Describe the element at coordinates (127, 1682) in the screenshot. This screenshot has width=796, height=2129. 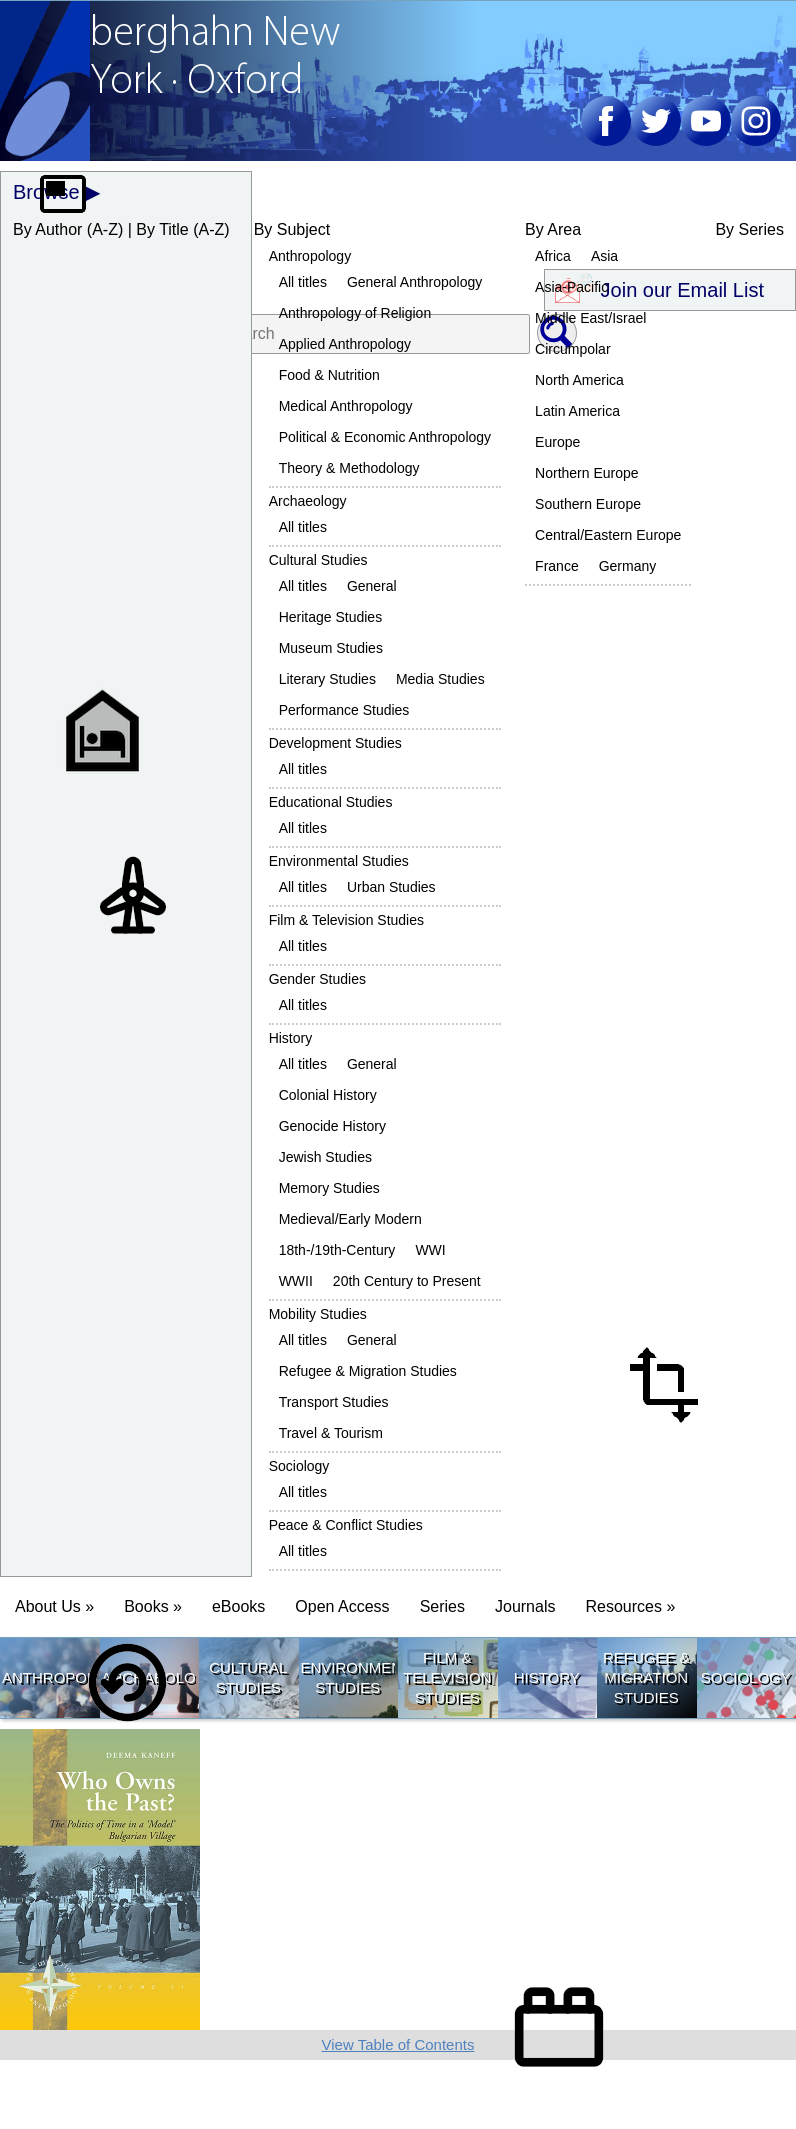
I see `indicates creative commons share-alike license` at that location.